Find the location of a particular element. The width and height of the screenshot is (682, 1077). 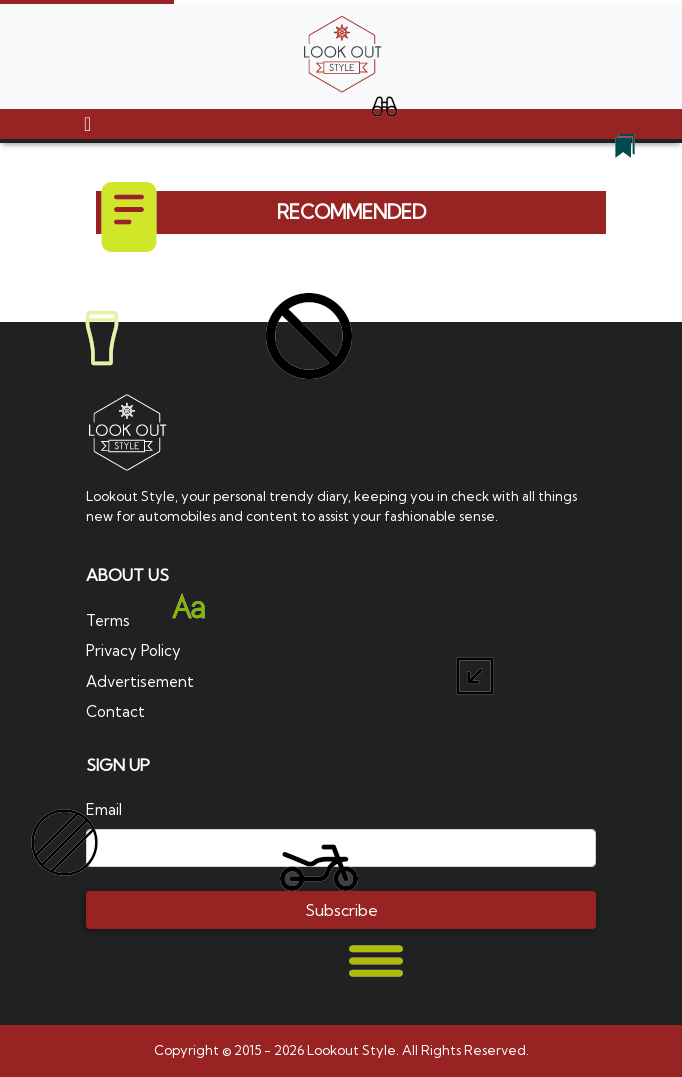

search or explore content is located at coordinates (384, 106).